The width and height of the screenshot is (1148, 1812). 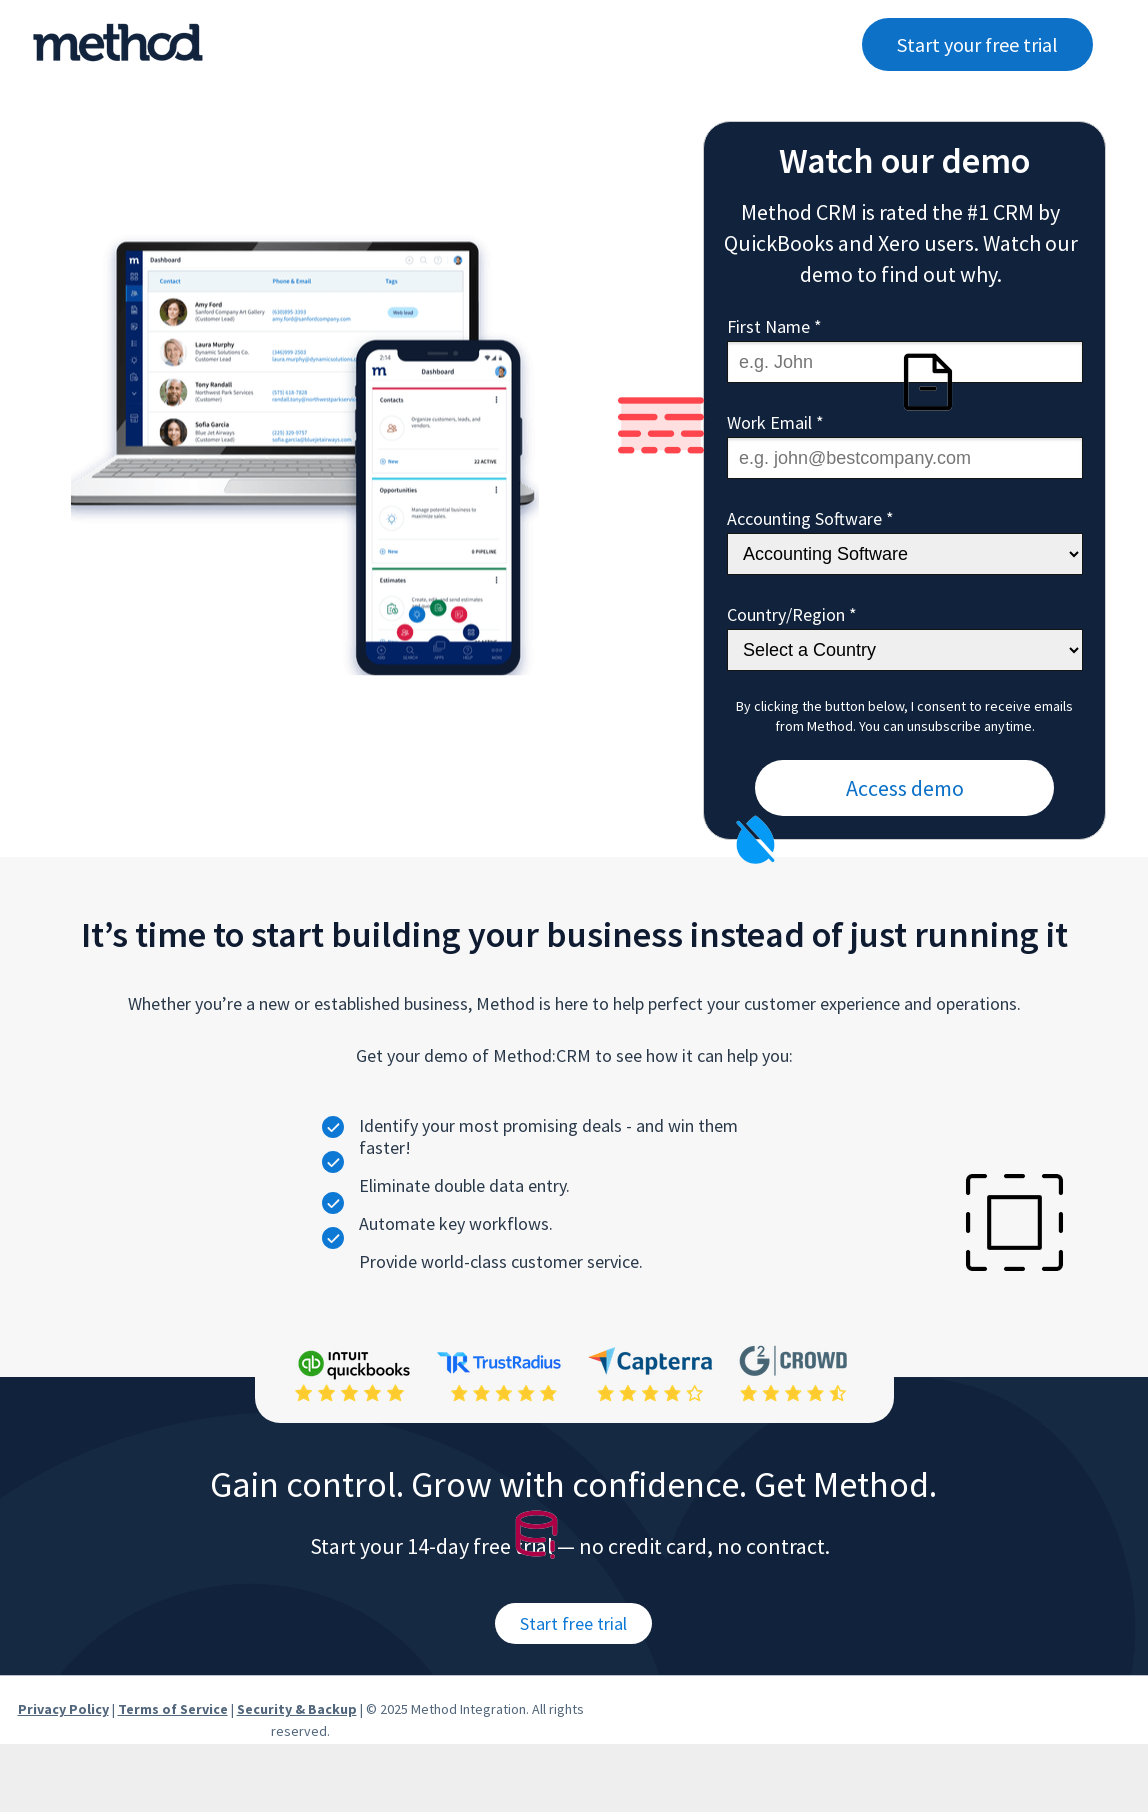 What do you see at coordinates (928, 382) in the screenshot?
I see `remove a file from your selection` at bounding box center [928, 382].